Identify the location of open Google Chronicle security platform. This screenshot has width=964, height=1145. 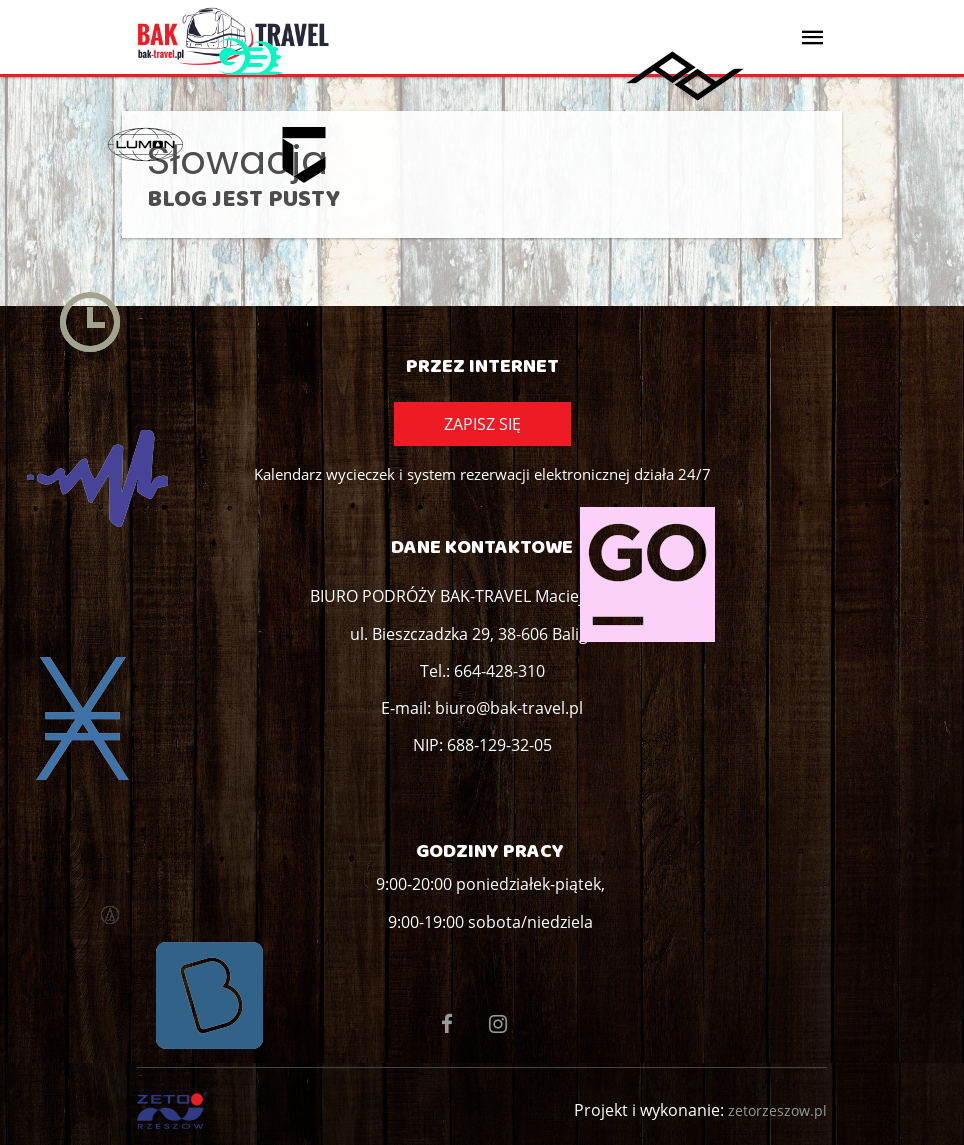
(304, 155).